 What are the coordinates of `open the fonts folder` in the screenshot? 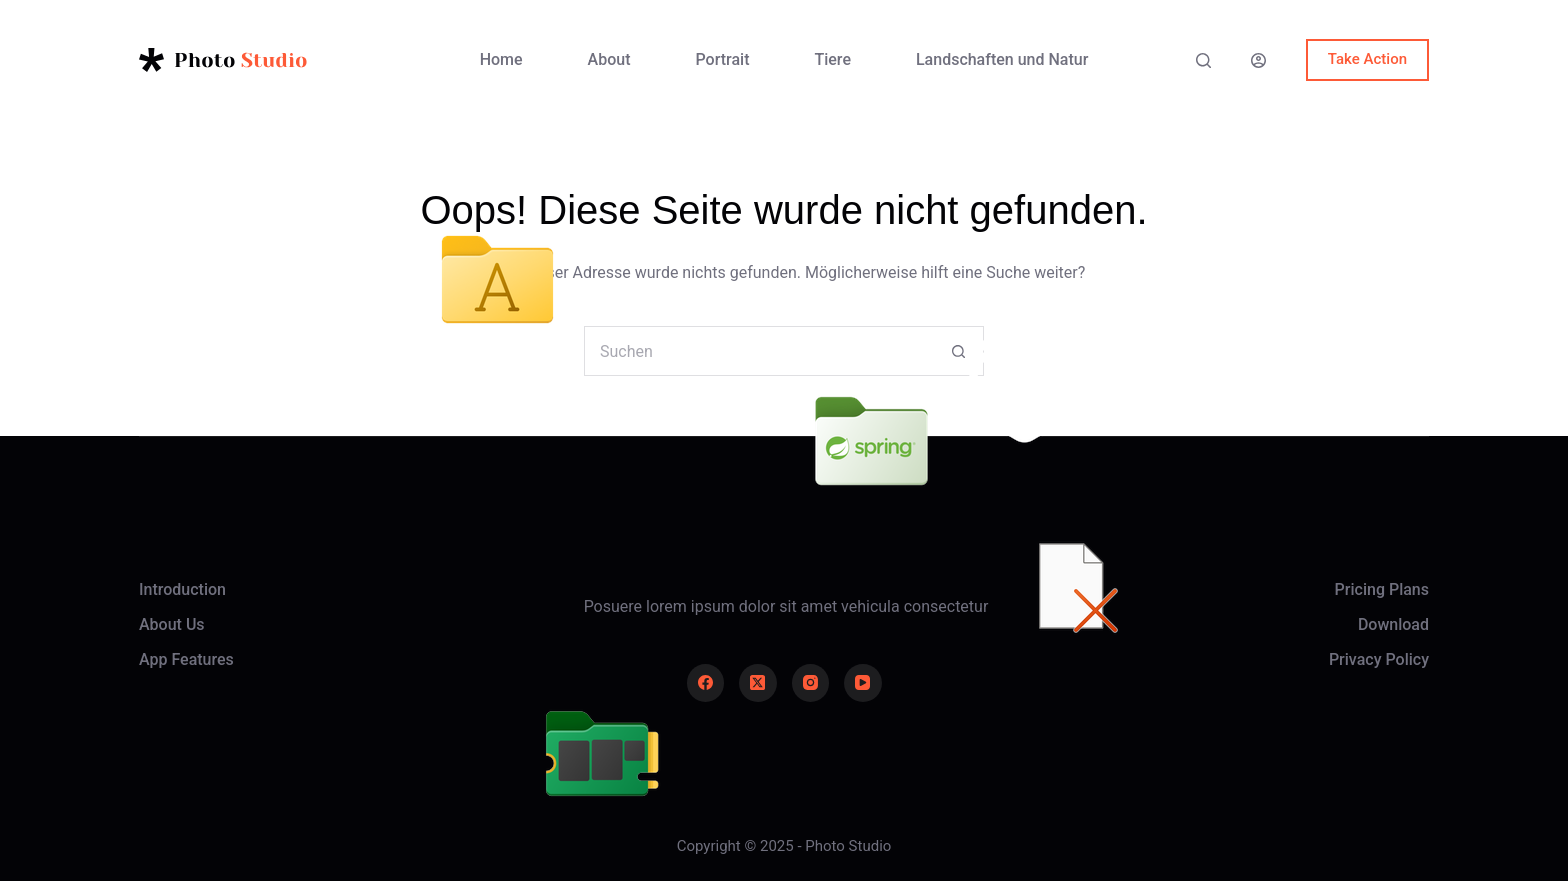 It's located at (497, 282).